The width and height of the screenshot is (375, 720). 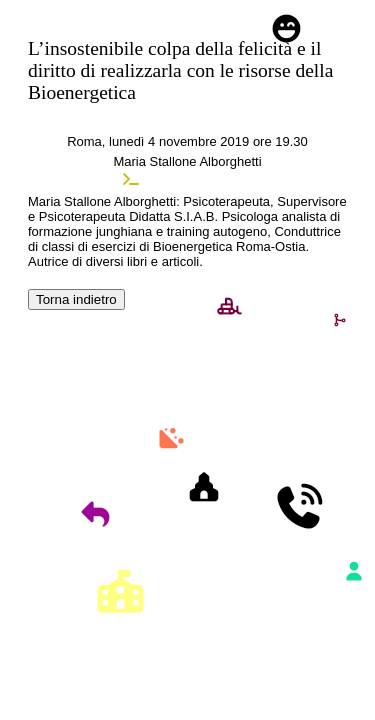 What do you see at coordinates (171, 437) in the screenshot?
I see `indicates rockslide or landslide hazard warning` at bounding box center [171, 437].